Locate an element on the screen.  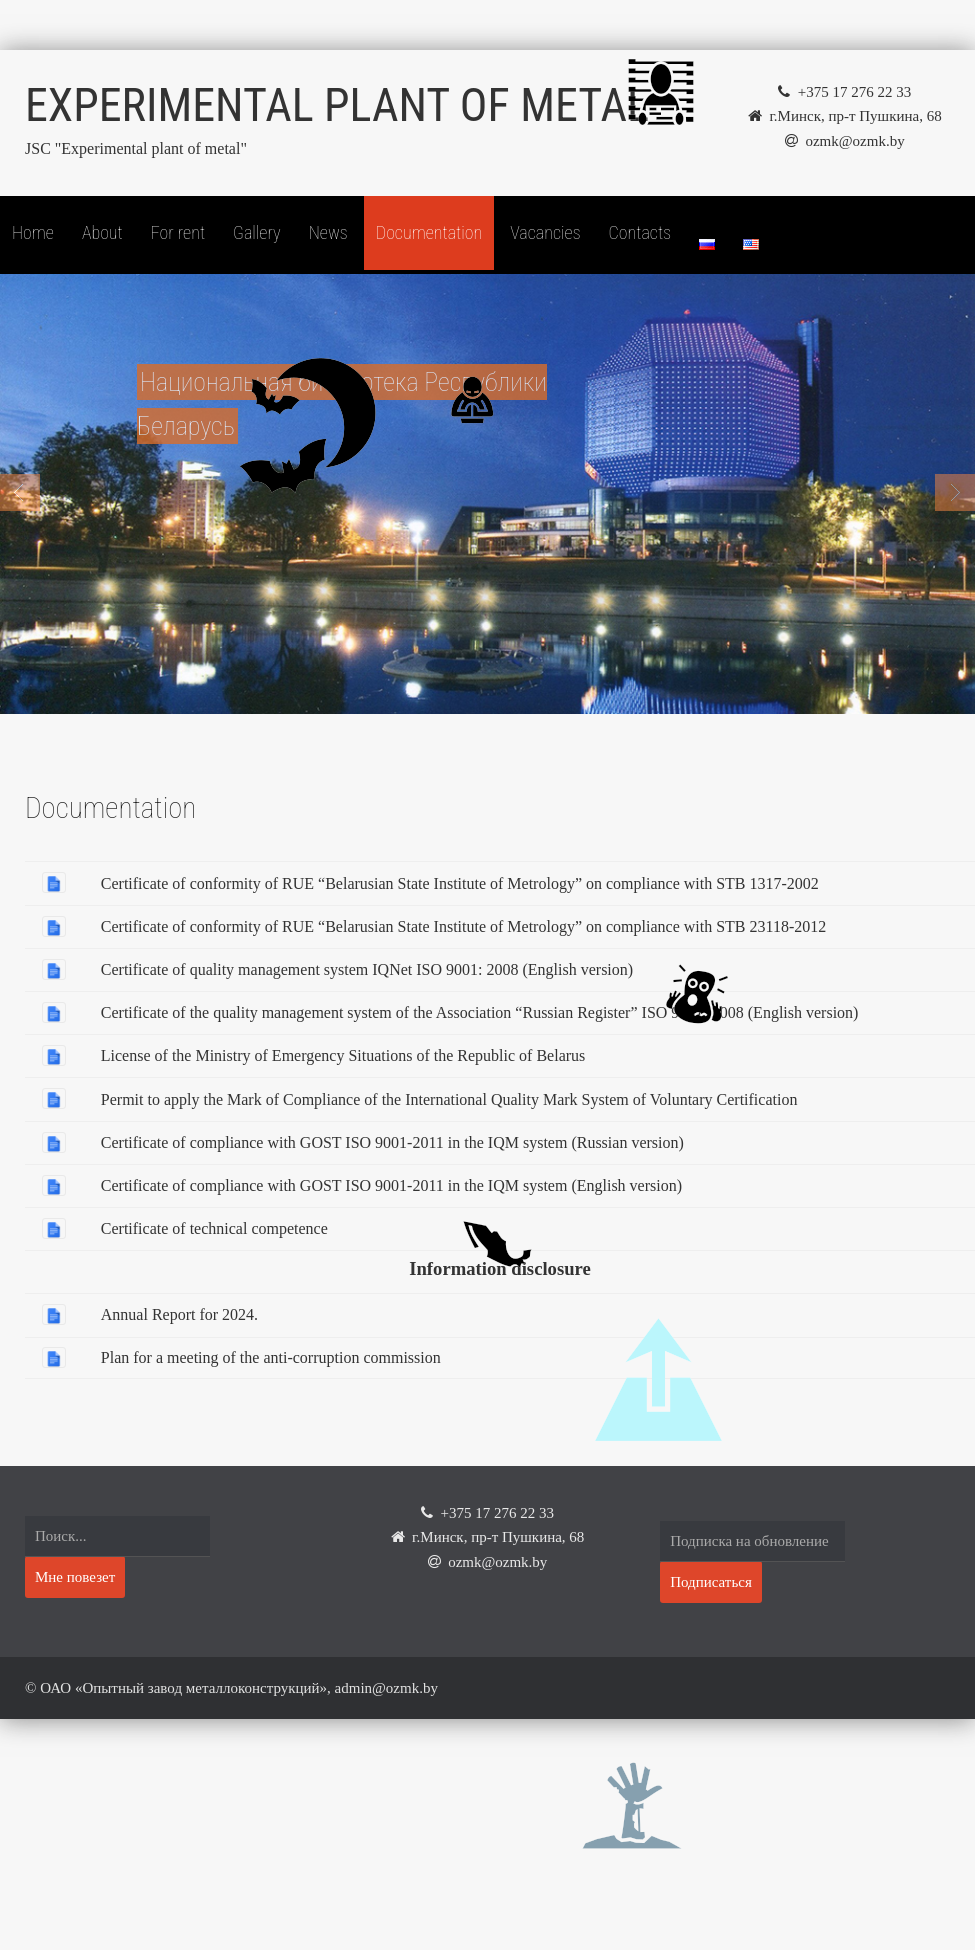
play a card from your hand is located at coordinates (658, 1377).